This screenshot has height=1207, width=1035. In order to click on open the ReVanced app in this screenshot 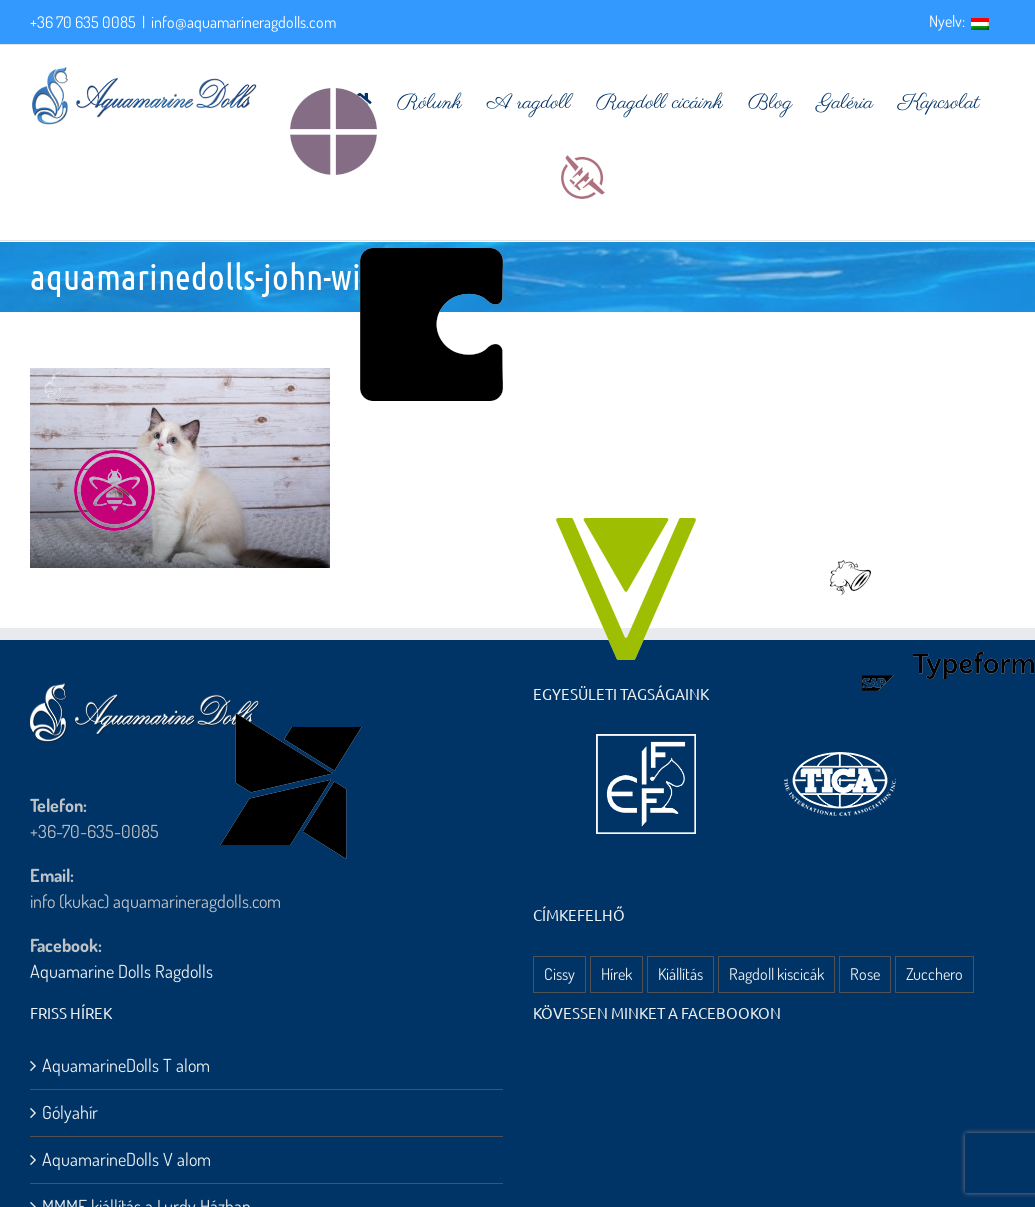, I will do `click(626, 589)`.